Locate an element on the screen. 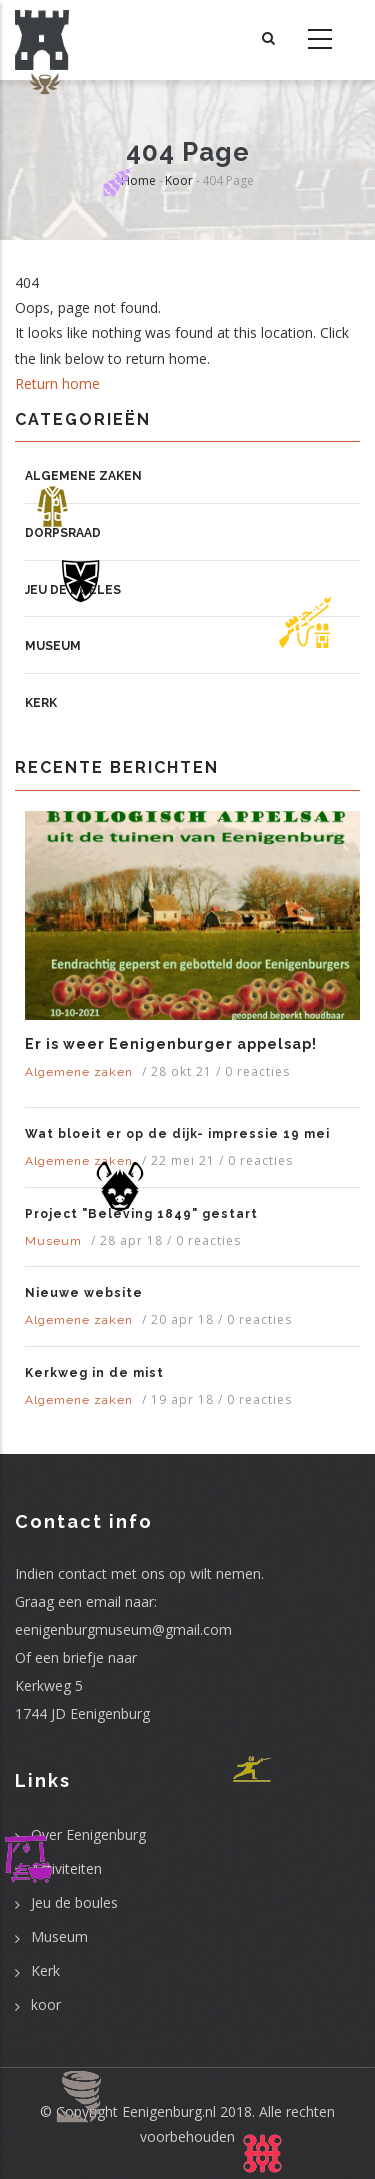 The image size is (375, 2179). activate shield or defensive ability is located at coordinates (81, 581).